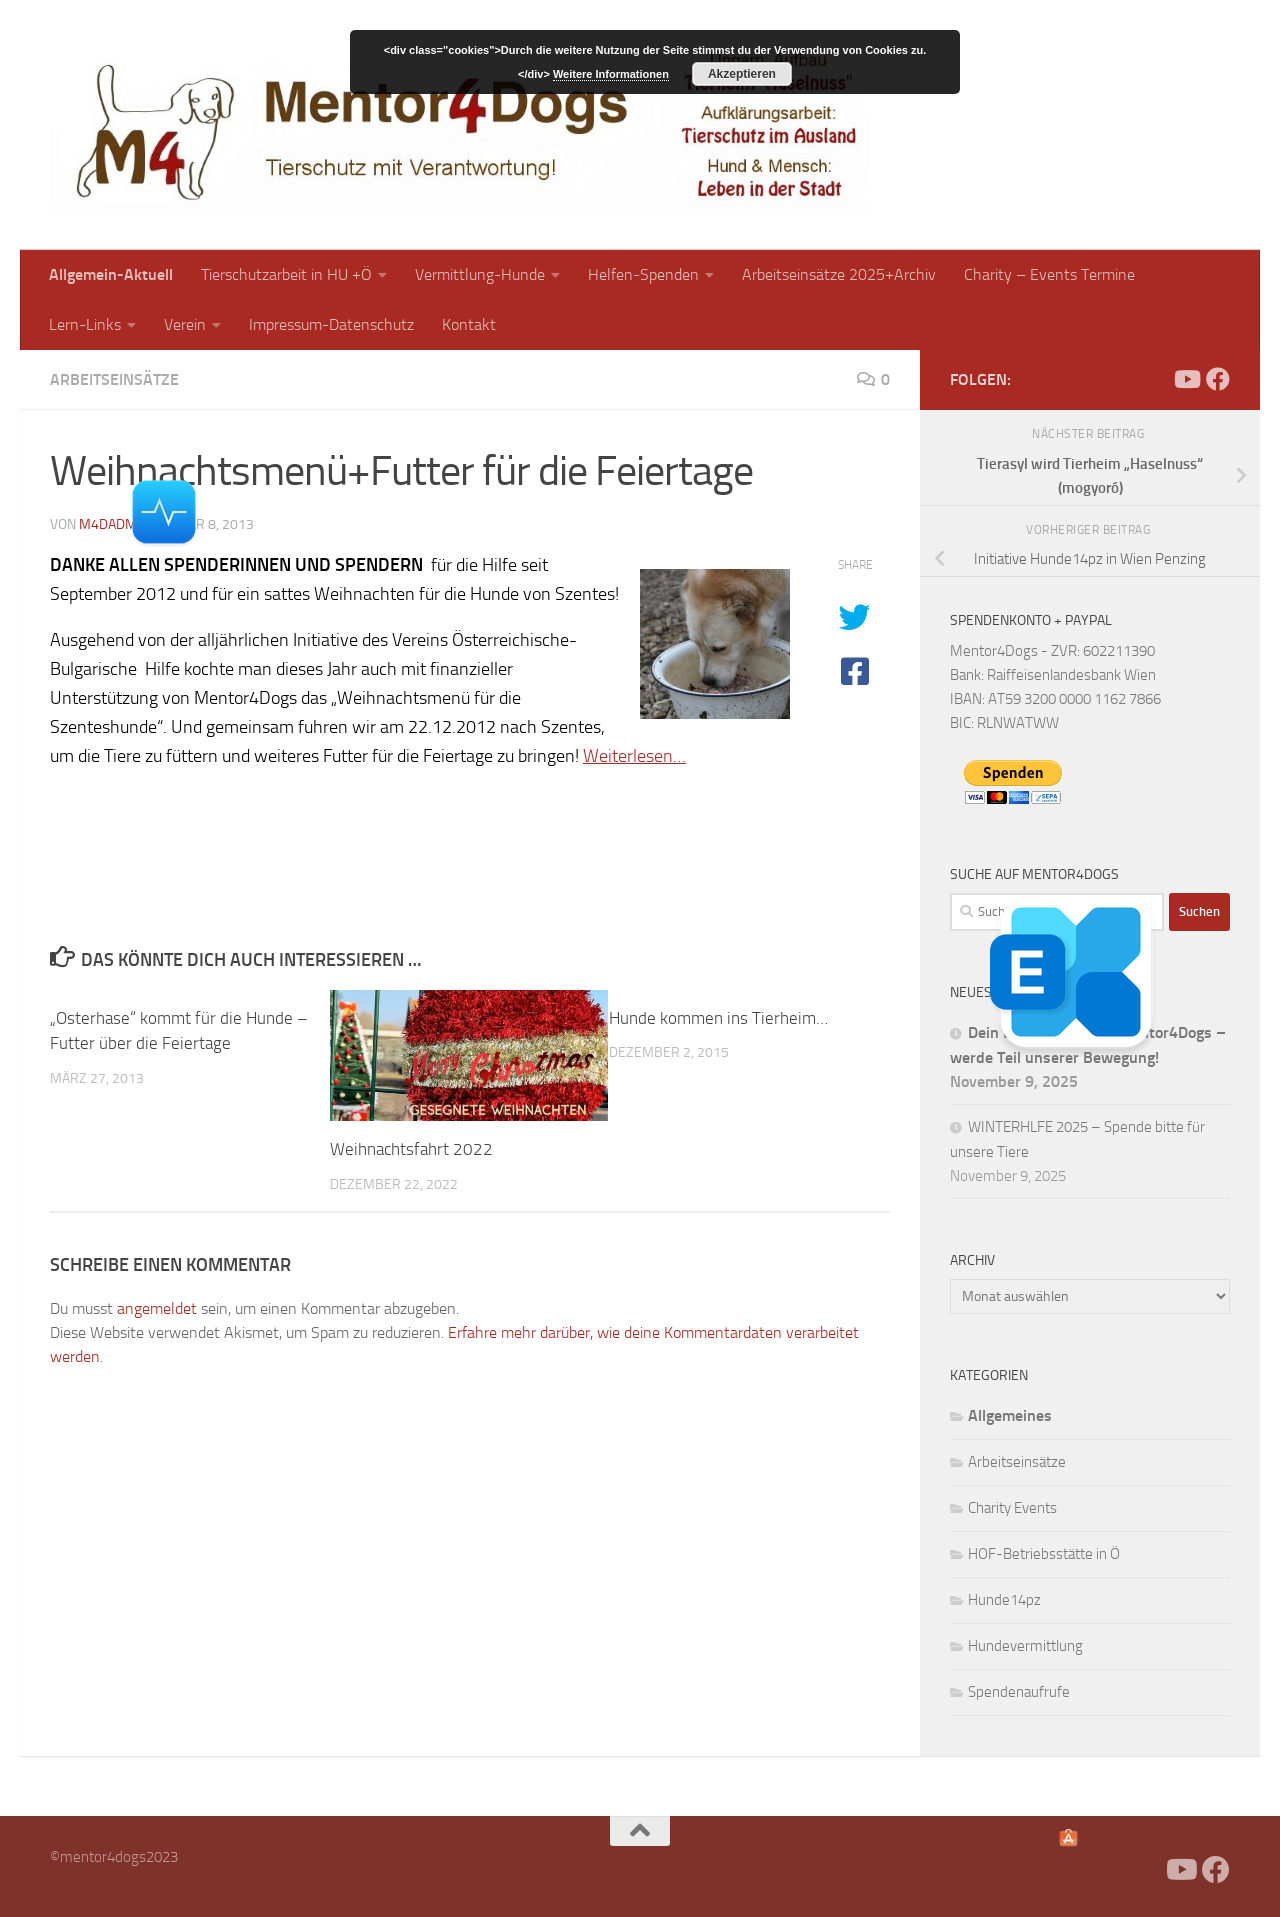 The width and height of the screenshot is (1280, 1917). Describe the element at coordinates (1068, 1838) in the screenshot. I see `open ubuntu software center` at that location.